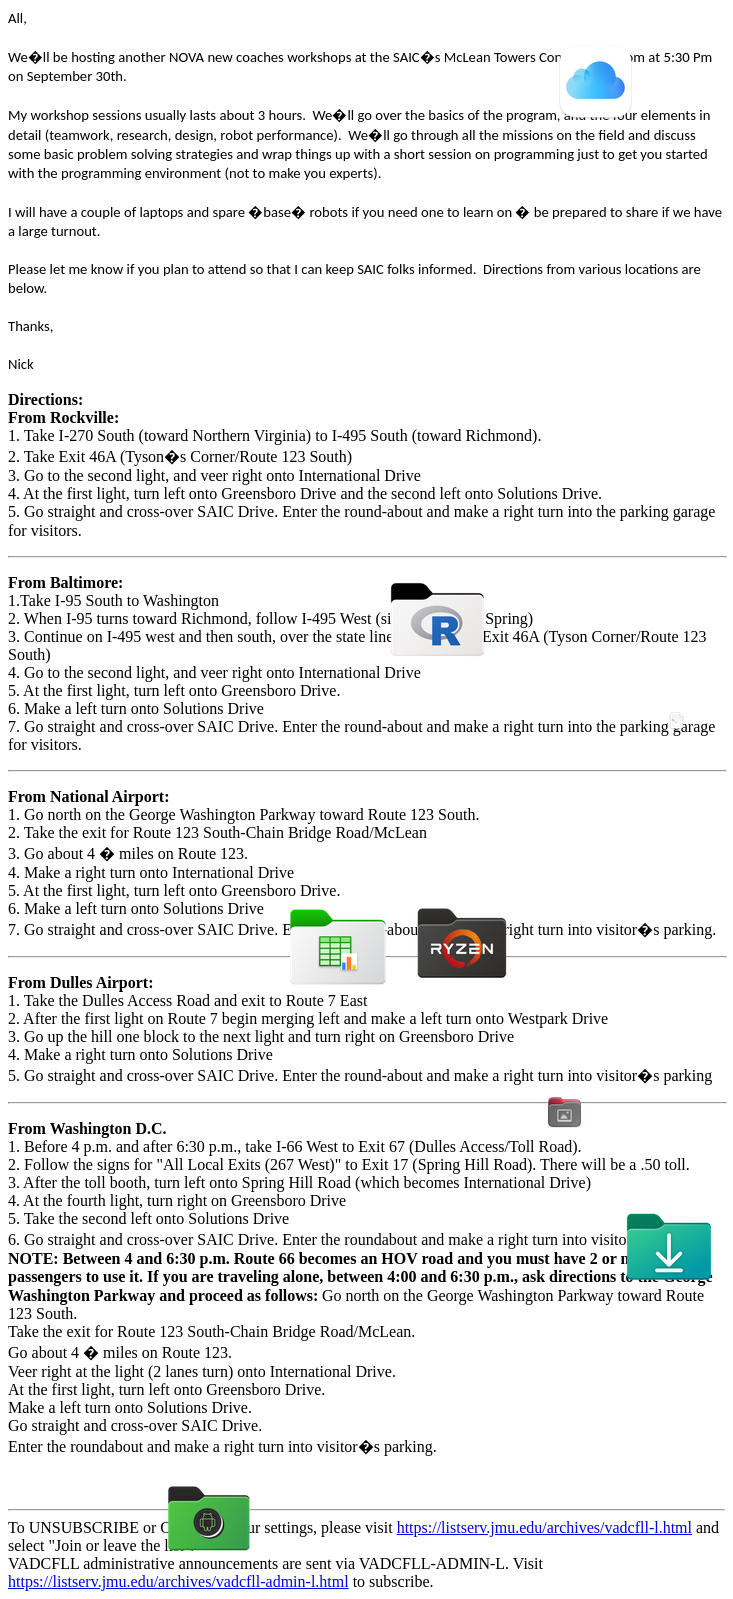 The width and height of the screenshot is (733, 1599). I want to click on open android oreo system files folder, so click(208, 1520).